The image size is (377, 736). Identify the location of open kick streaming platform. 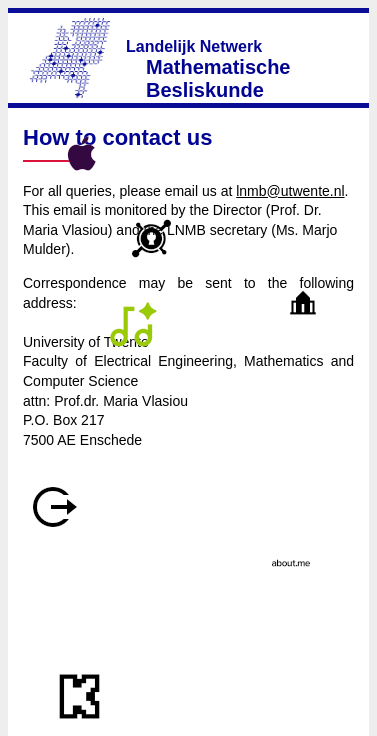
(79, 696).